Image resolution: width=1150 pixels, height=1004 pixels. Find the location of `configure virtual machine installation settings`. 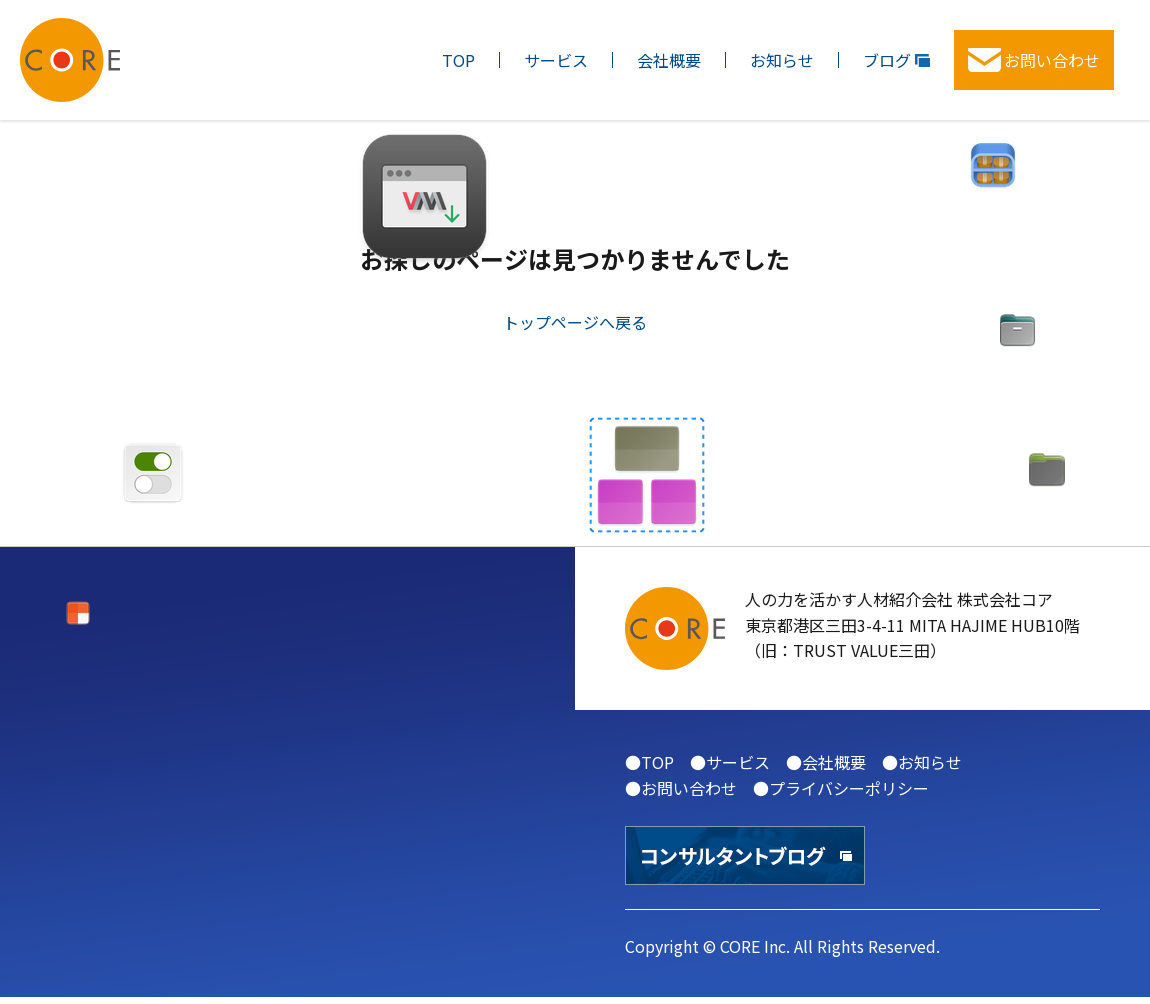

configure virtual machine installation settings is located at coordinates (424, 196).